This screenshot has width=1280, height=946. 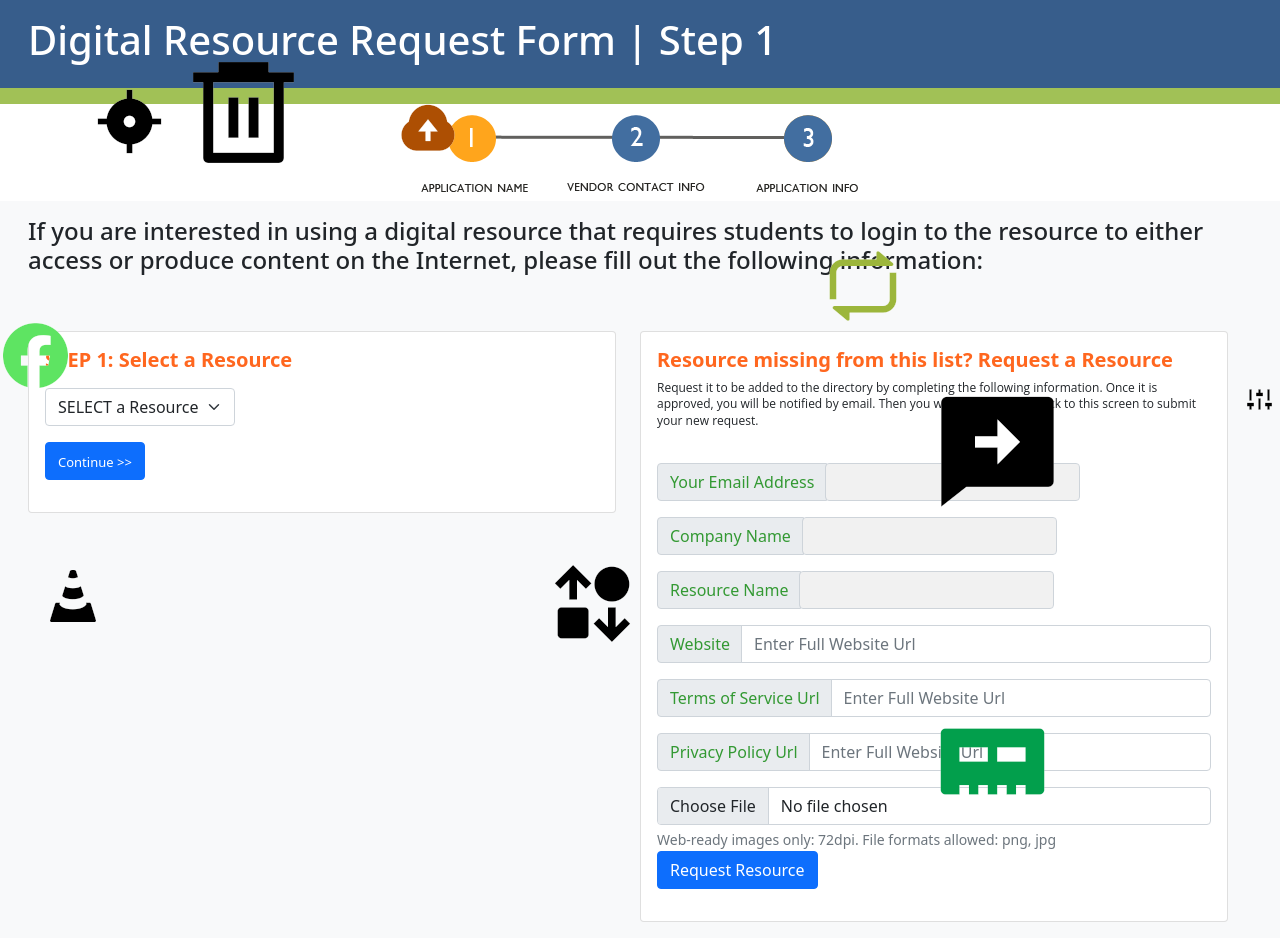 What do you see at coordinates (129, 121) in the screenshot?
I see `center or focus on current location` at bounding box center [129, 121].